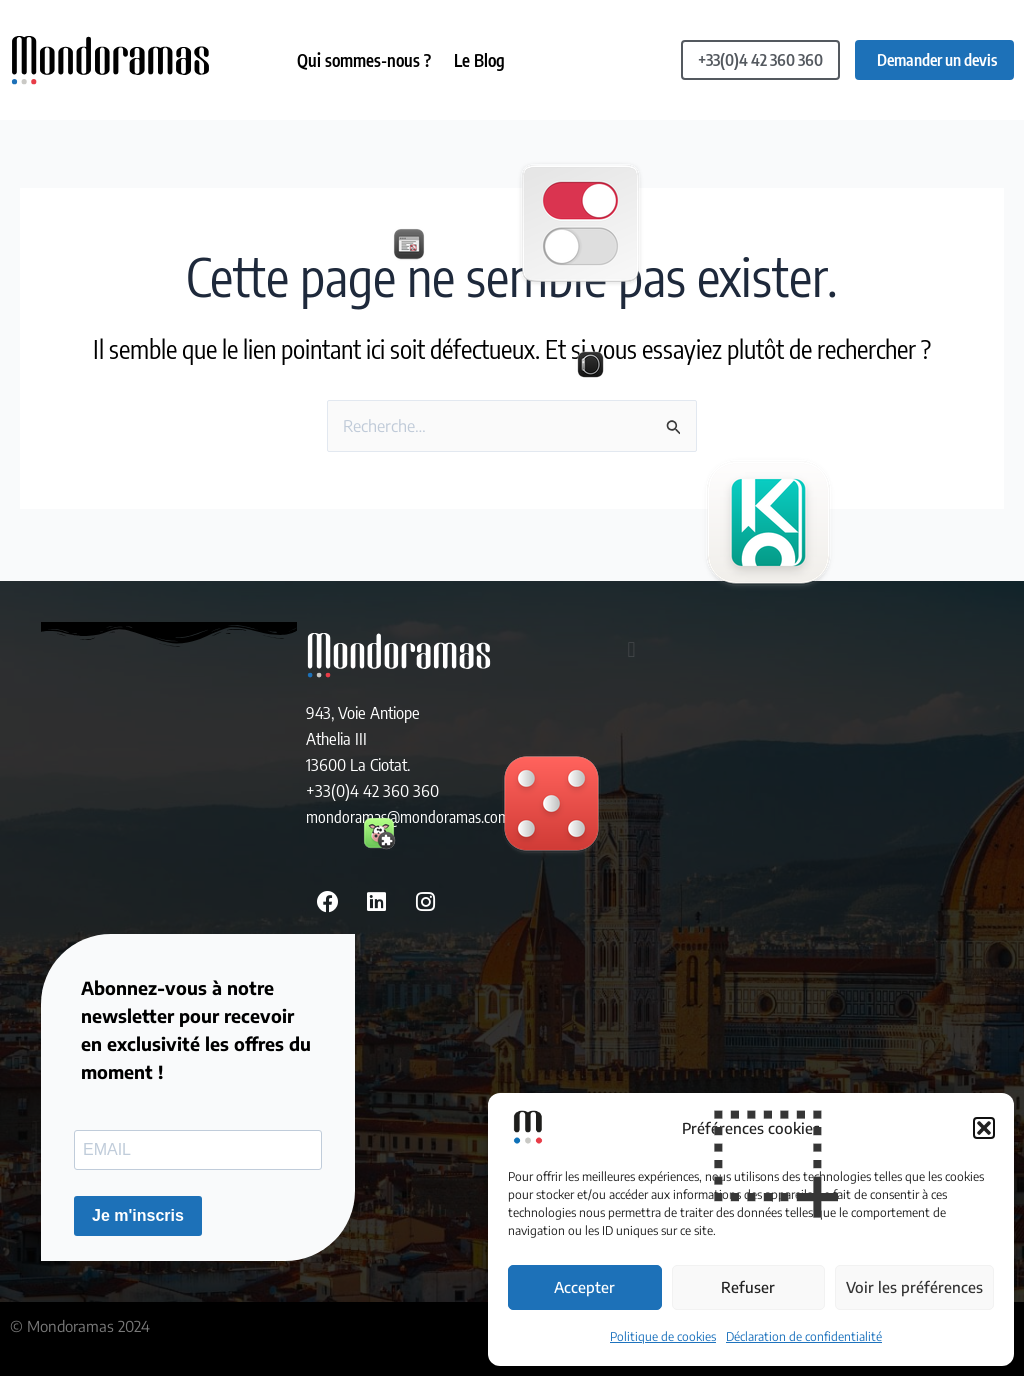  I want to click on open tali dice game app, so click(551, 803).